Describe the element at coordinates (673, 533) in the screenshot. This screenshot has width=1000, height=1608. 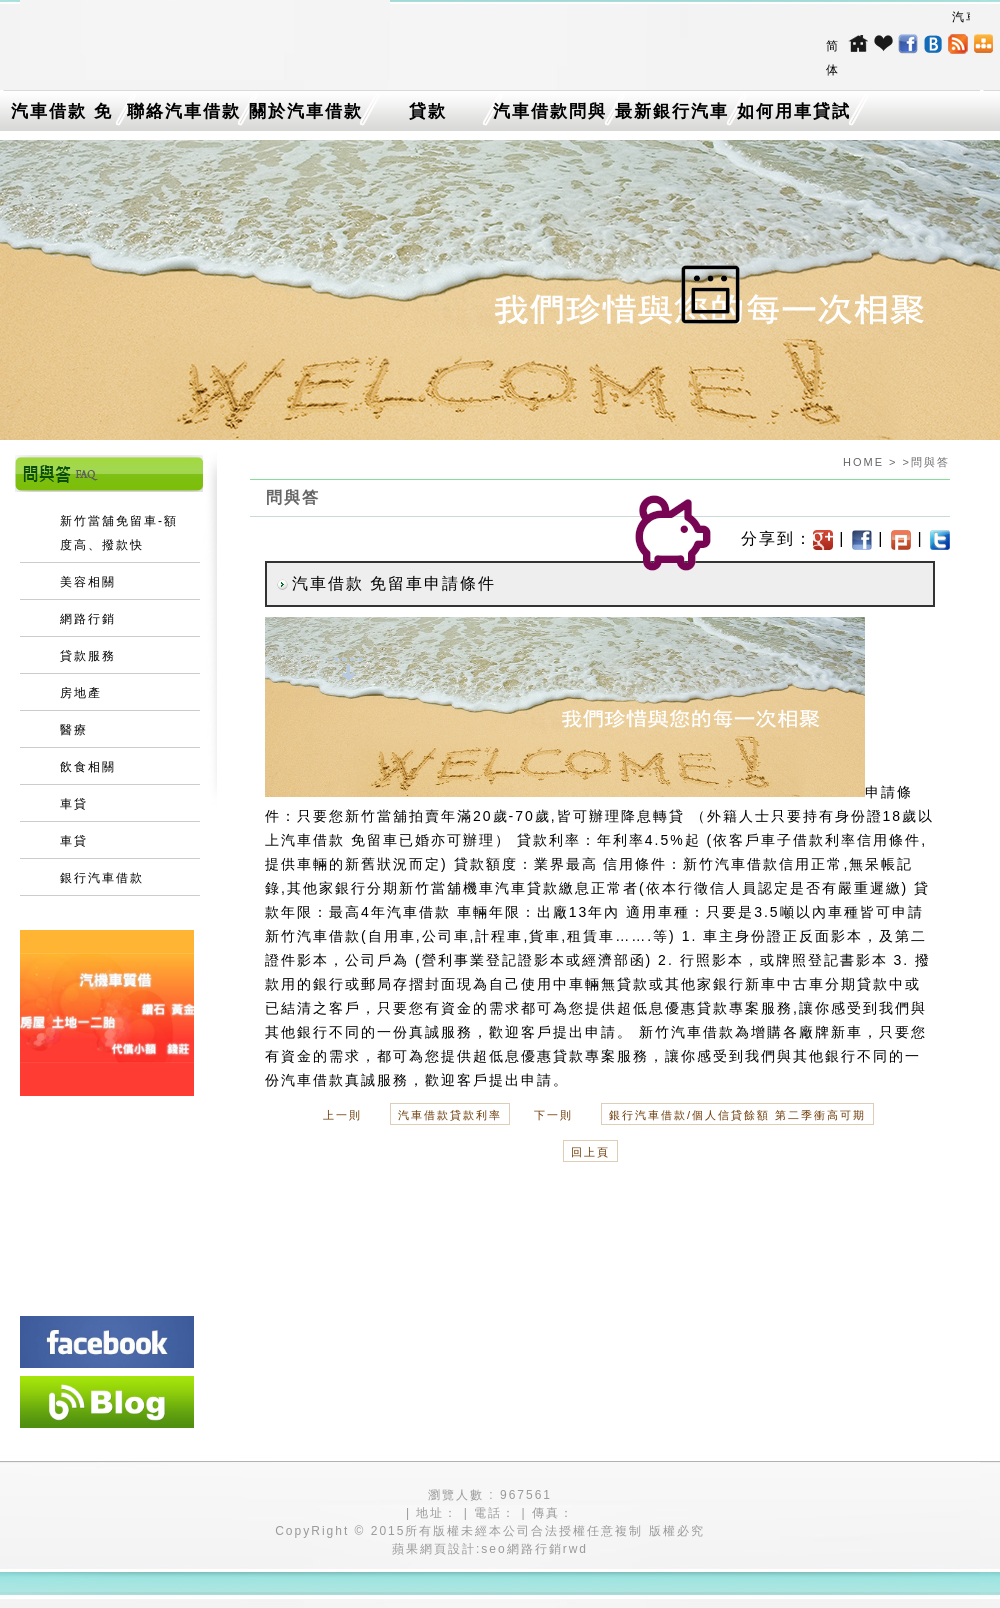
I see `view your savings account` at that location.